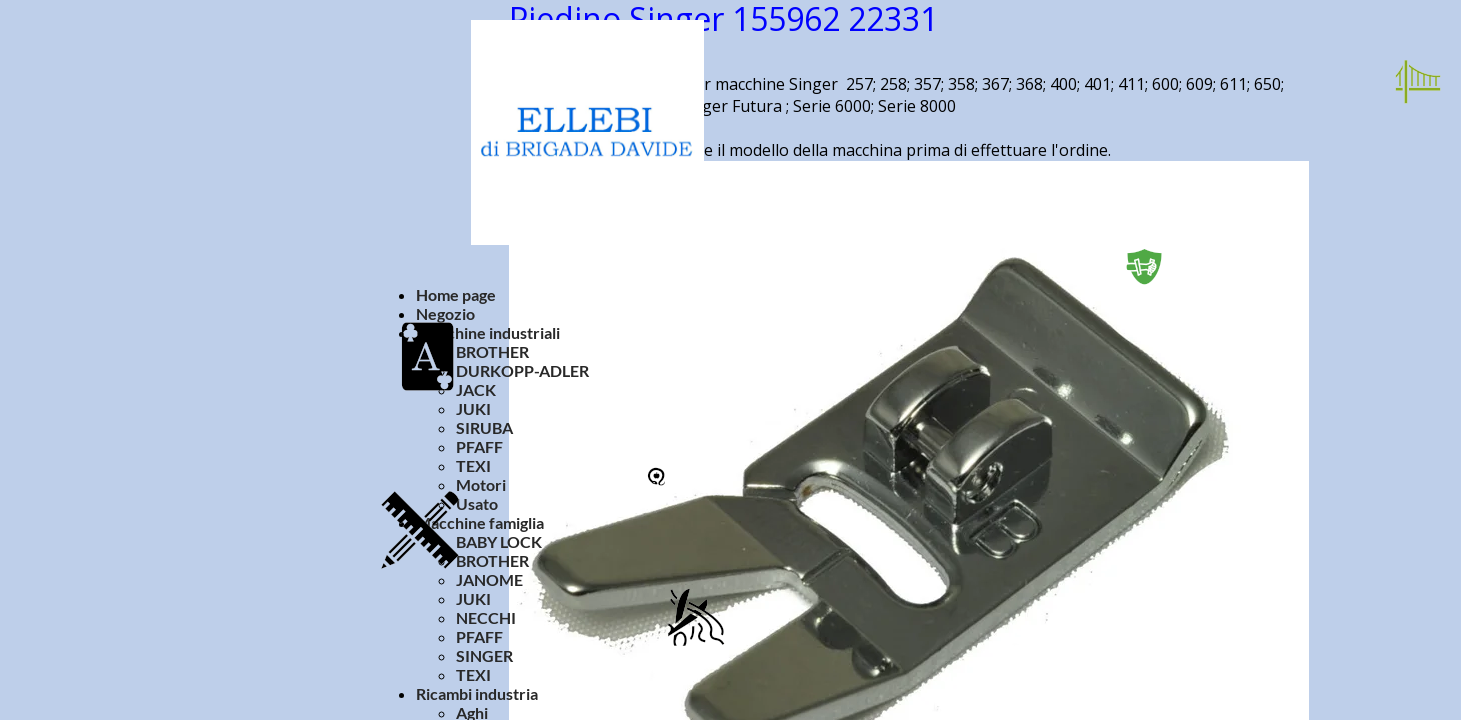 This screenshot has width=1461, height=720. What do you see at coordinates (420, 530) in the screenshot?
I see `access design or drawing tools` at bounding box center [420, 530].